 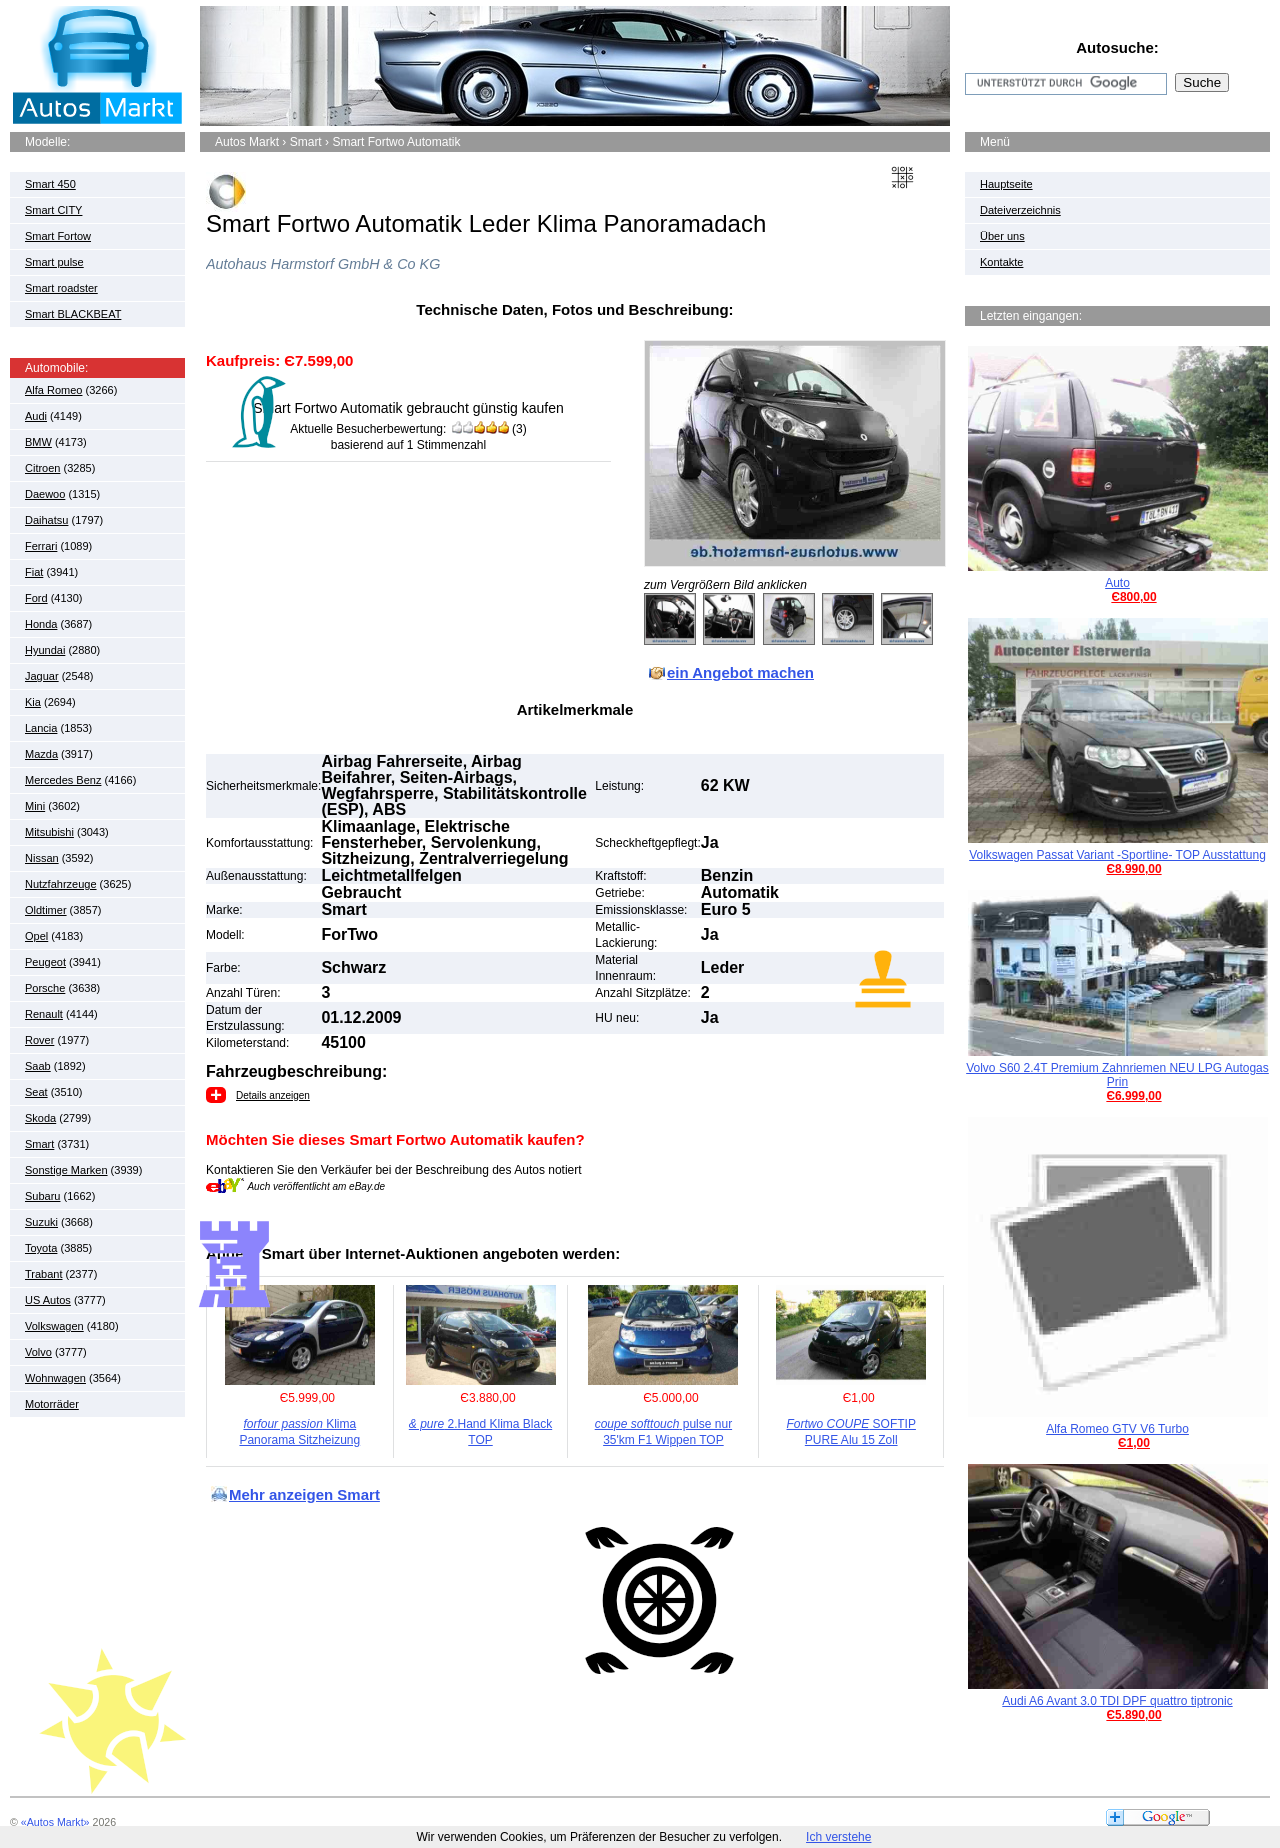 I want to click on penguin character or mascot icon, so click(x=259, y=412).